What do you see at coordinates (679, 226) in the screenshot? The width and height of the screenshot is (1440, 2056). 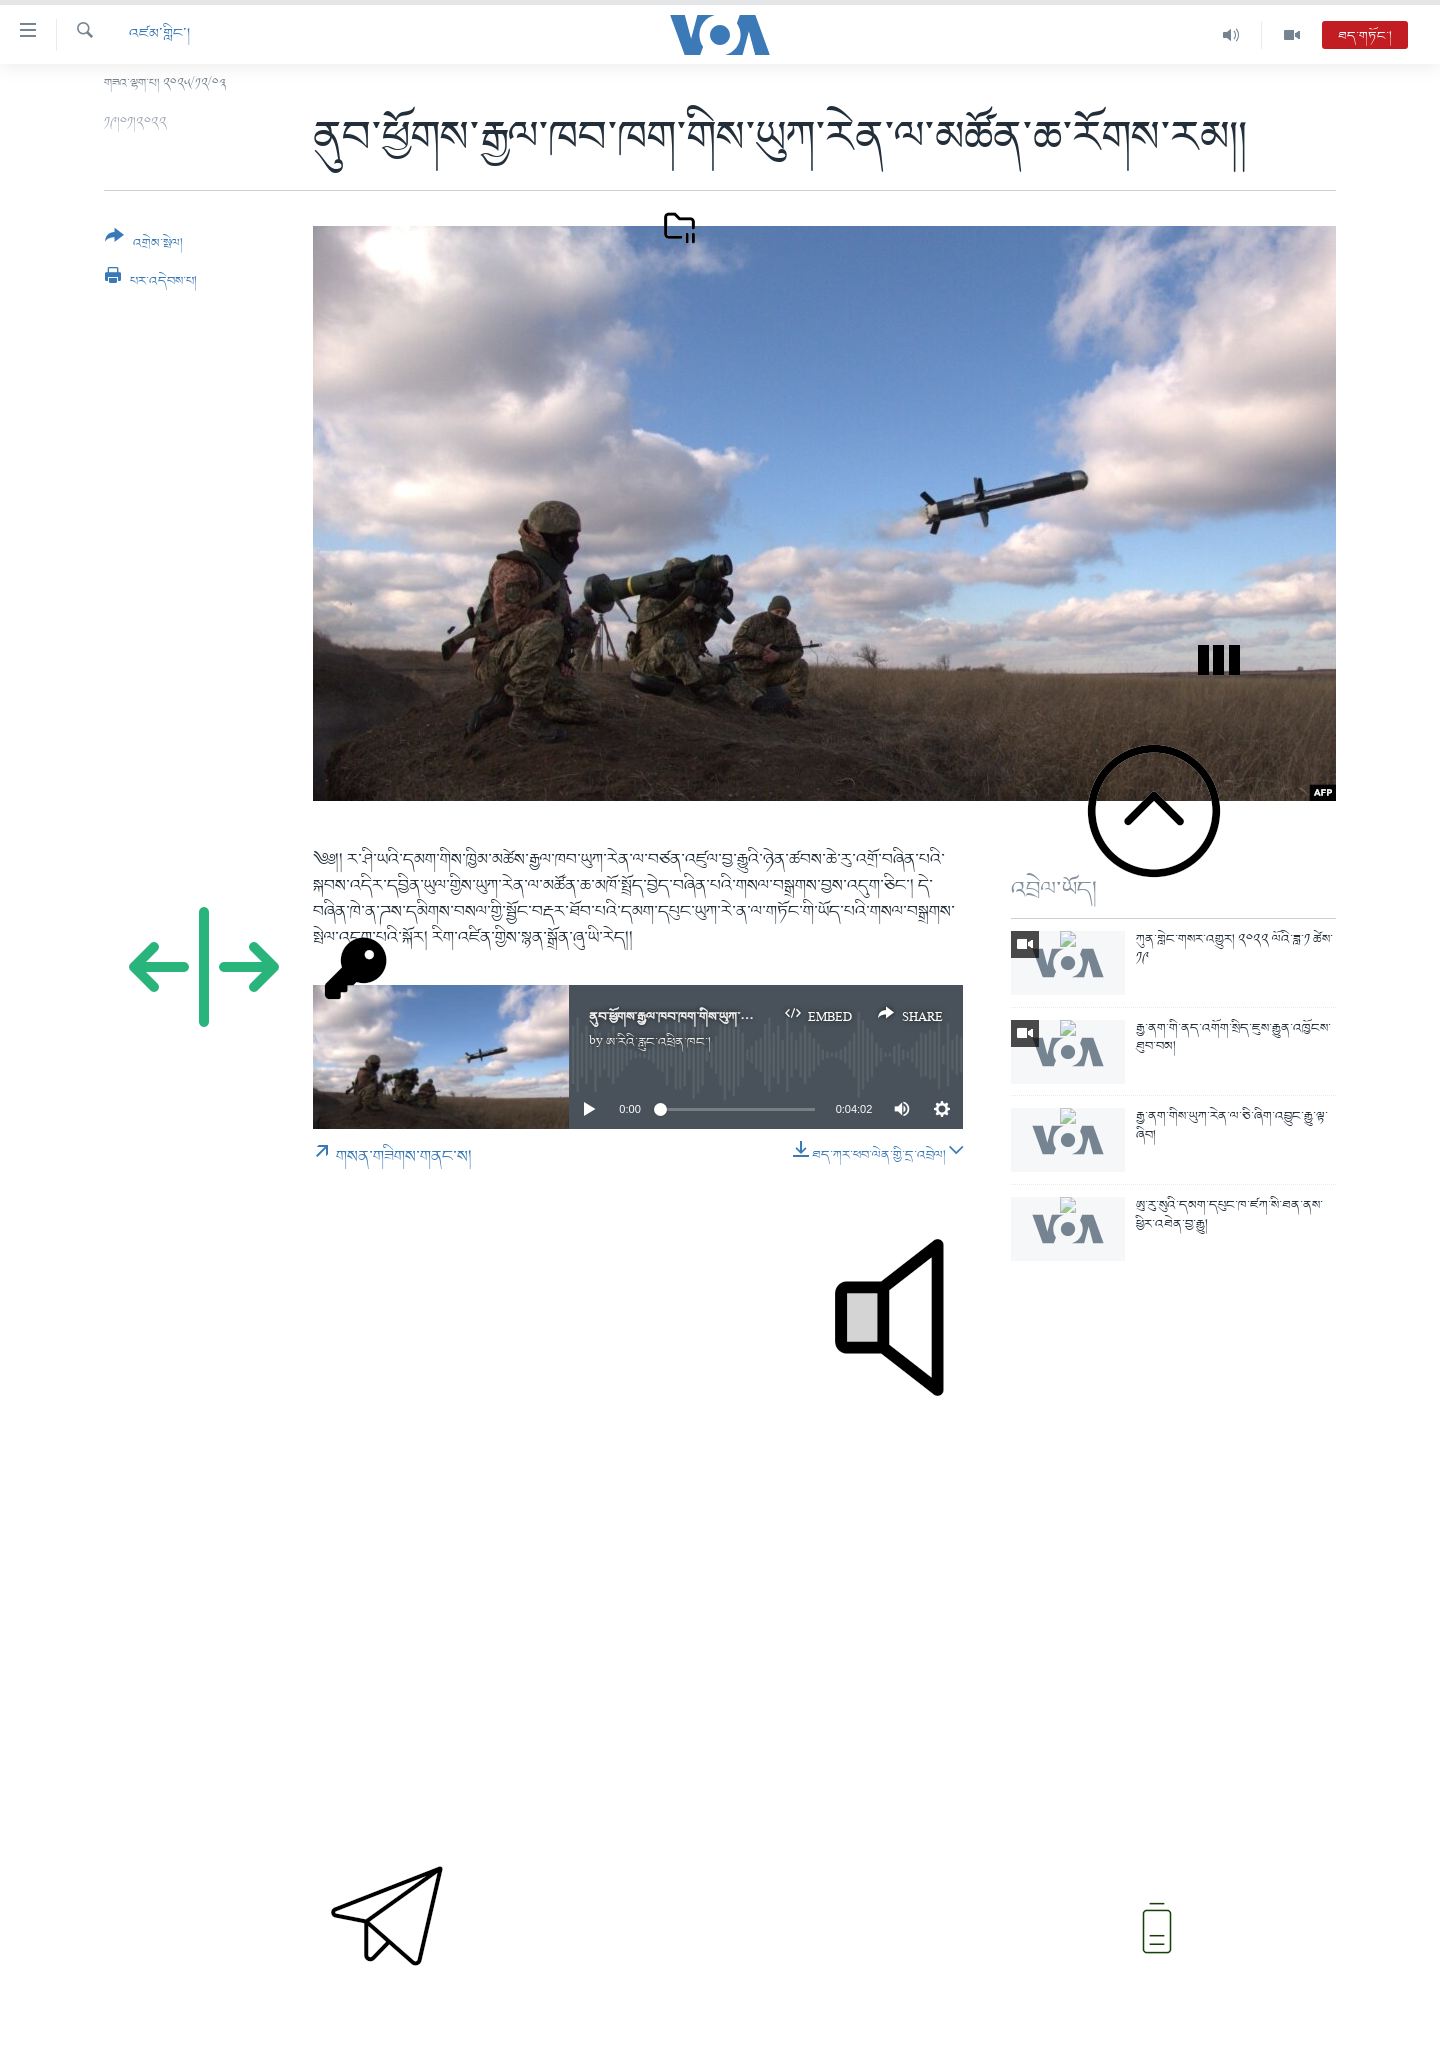 I see `pause folder sync or backup` at bounding box center [679, 226].